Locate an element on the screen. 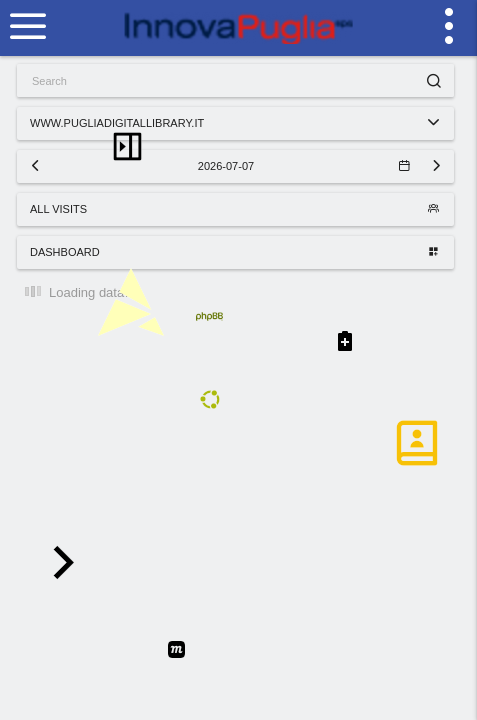  navigate to the next item or screen is located at coordinates (63, 562).